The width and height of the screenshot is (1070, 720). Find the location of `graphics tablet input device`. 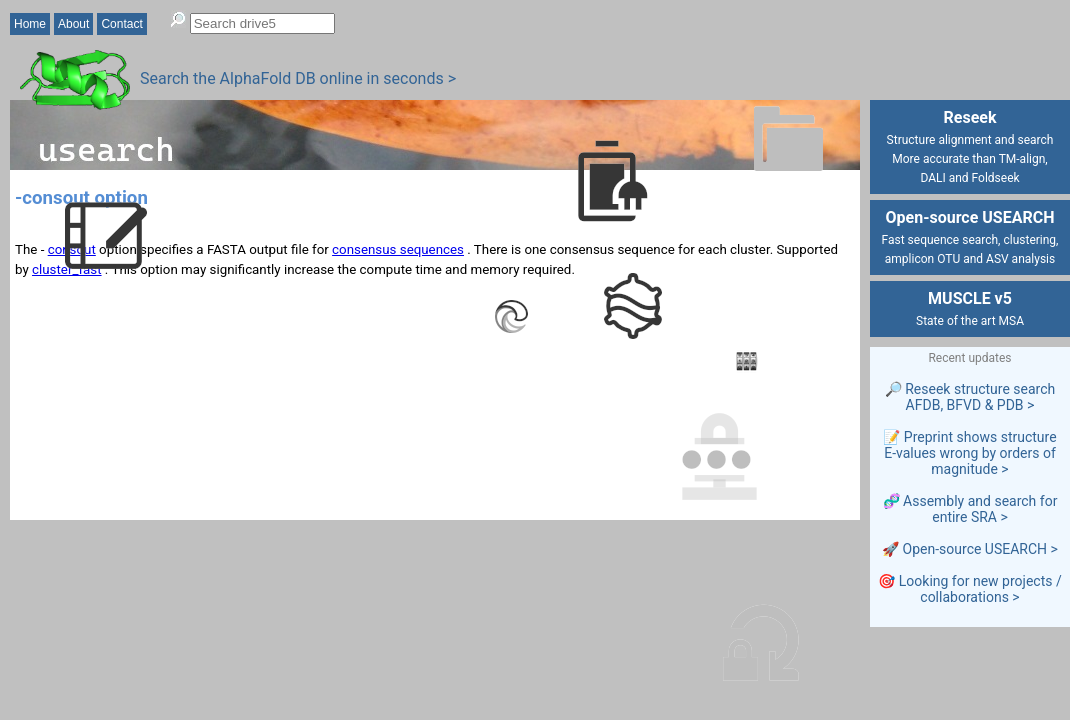

graphics tablet input device is located at coordinates (106, 233).